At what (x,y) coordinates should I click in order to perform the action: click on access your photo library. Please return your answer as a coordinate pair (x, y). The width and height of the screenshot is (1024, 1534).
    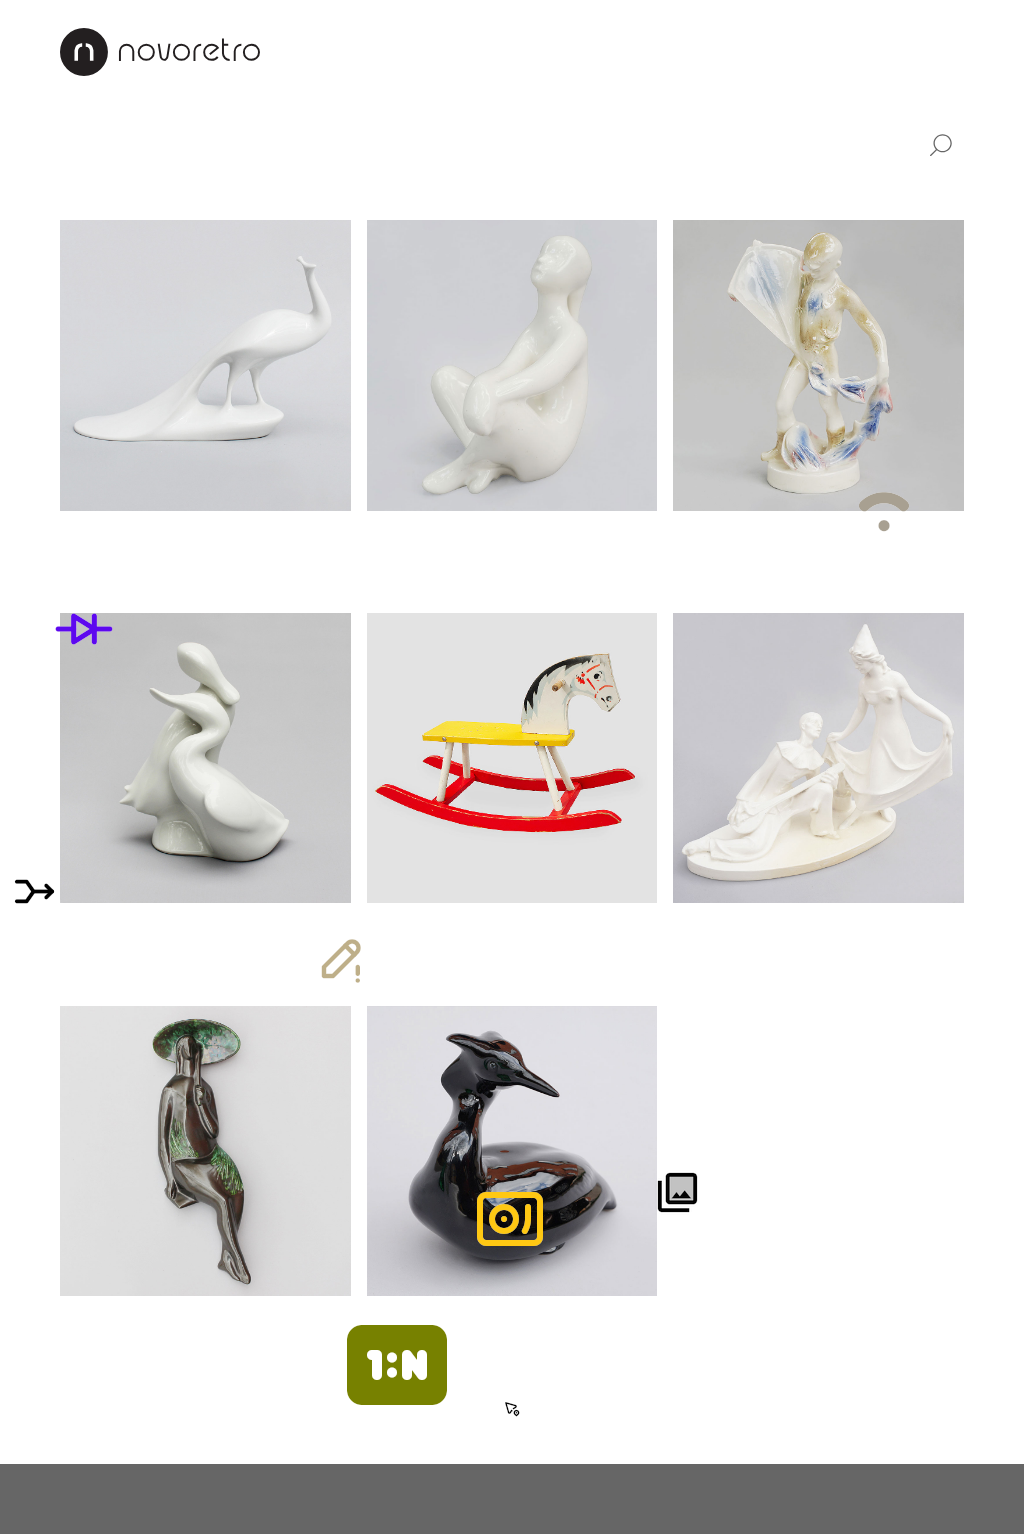
    Looking at the image, I should click on (677, 1192).